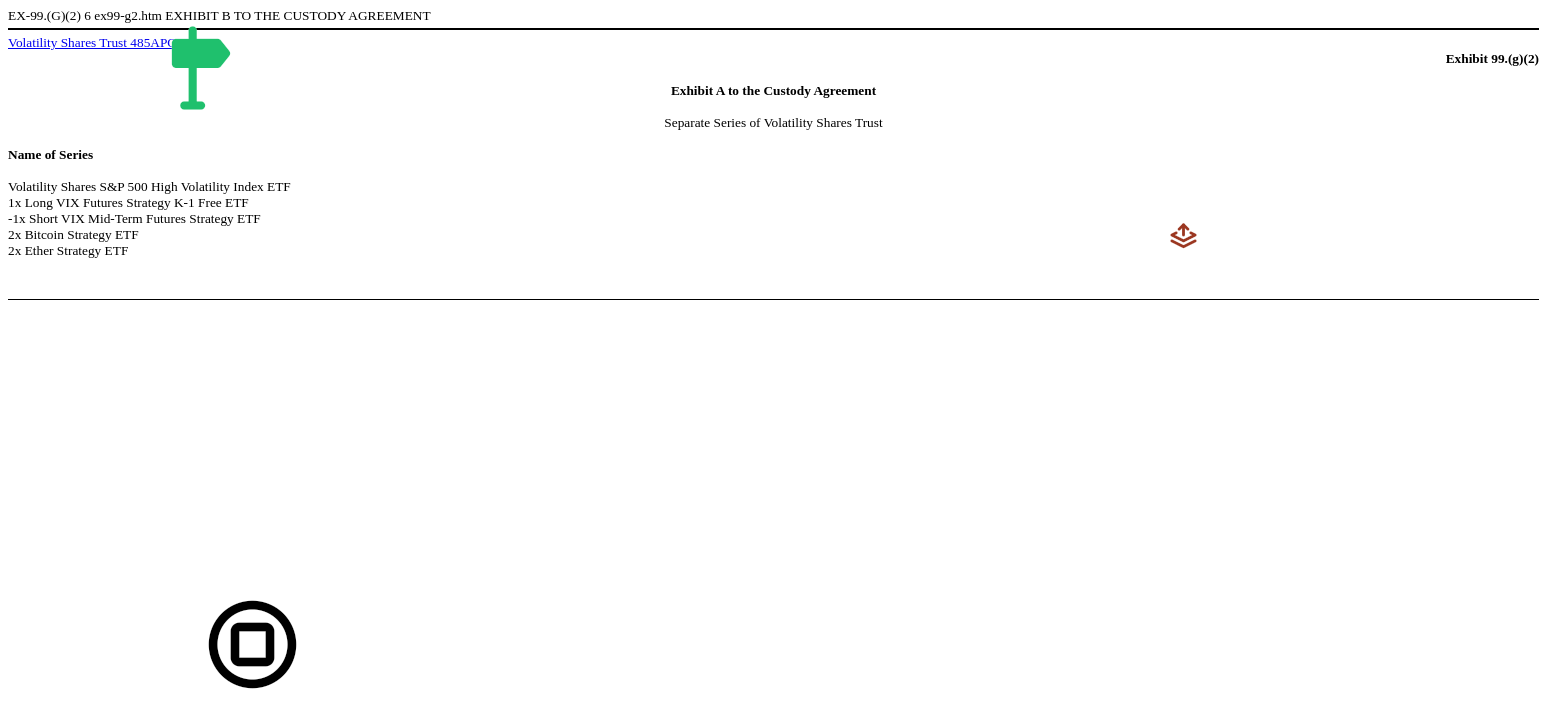 The height and width of the screenshot is (720, 1547). I want to click on playstation square button symbol, so click(252, 644).